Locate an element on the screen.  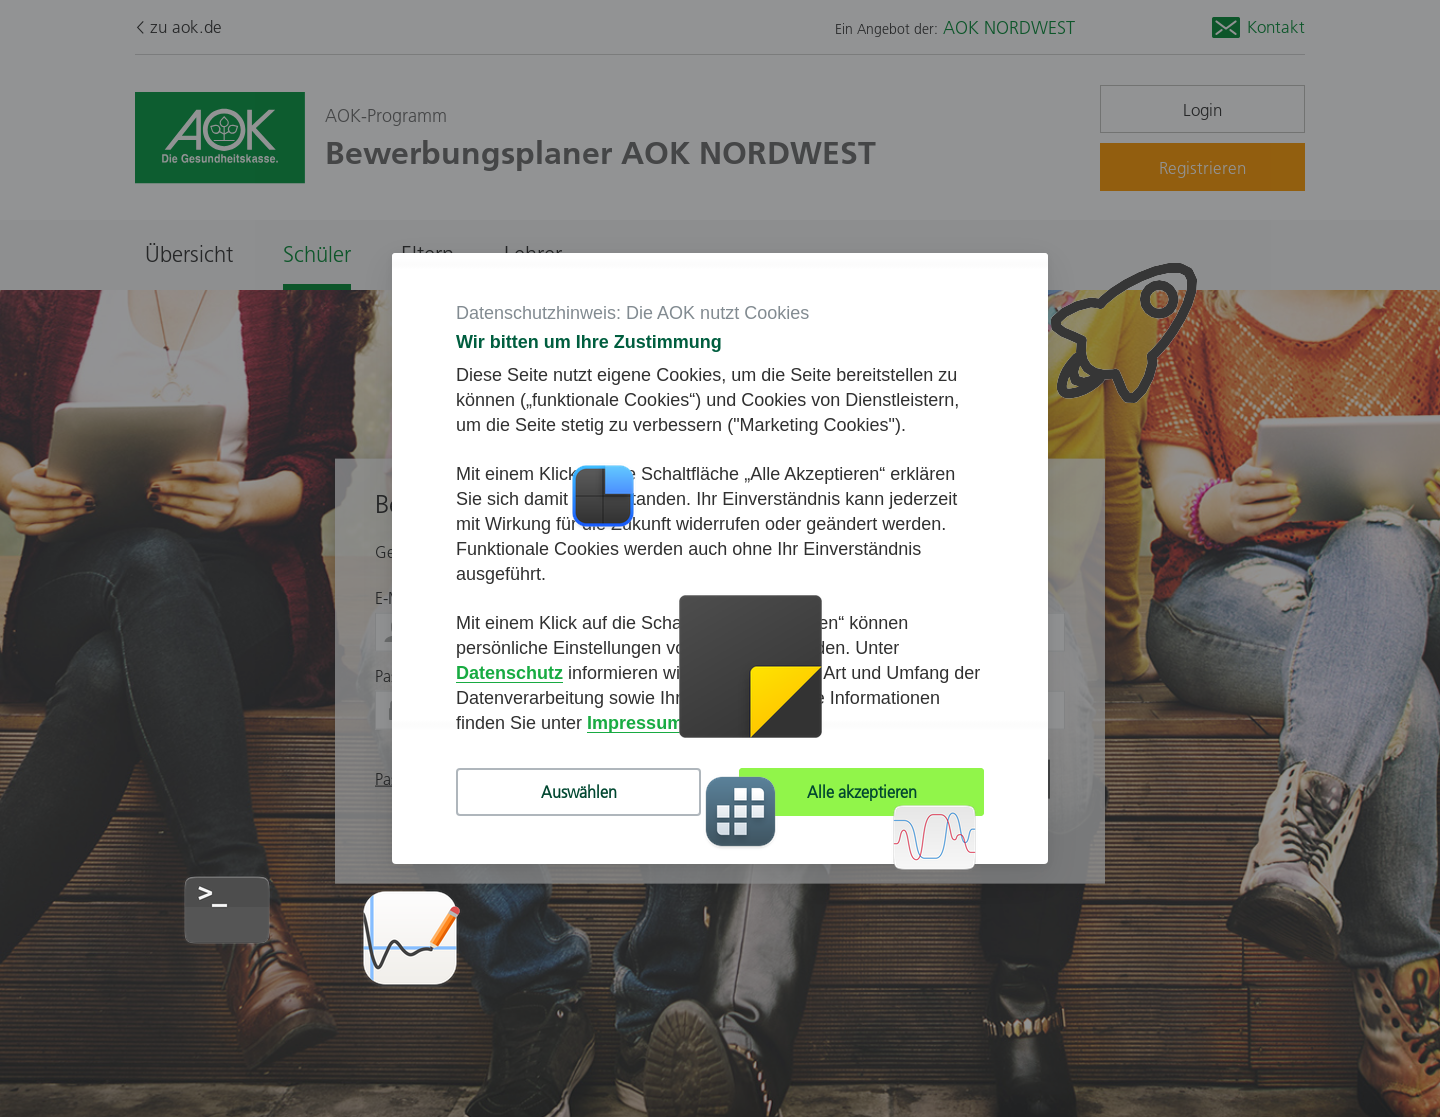
open sticky notes app is located at coordinates (750, 666).